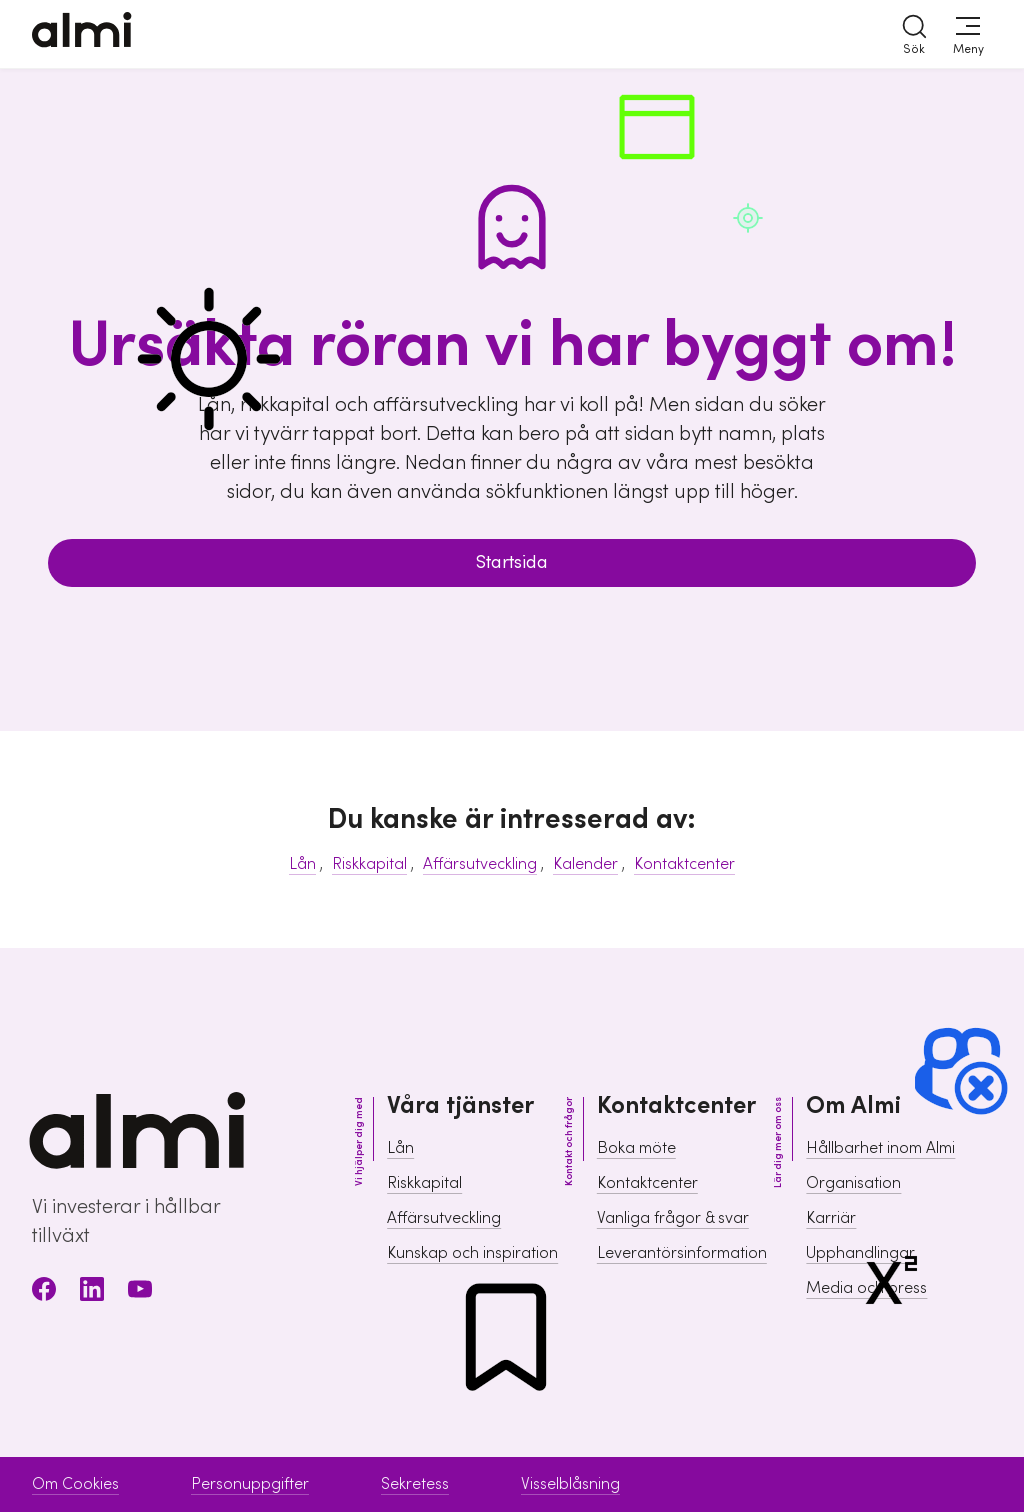 This screenshot has width=1024, height=1512. What do you see at coordinates (506, 1337) in the screenshot?
I see `save this item for later` at bounding box center [506, 1337].